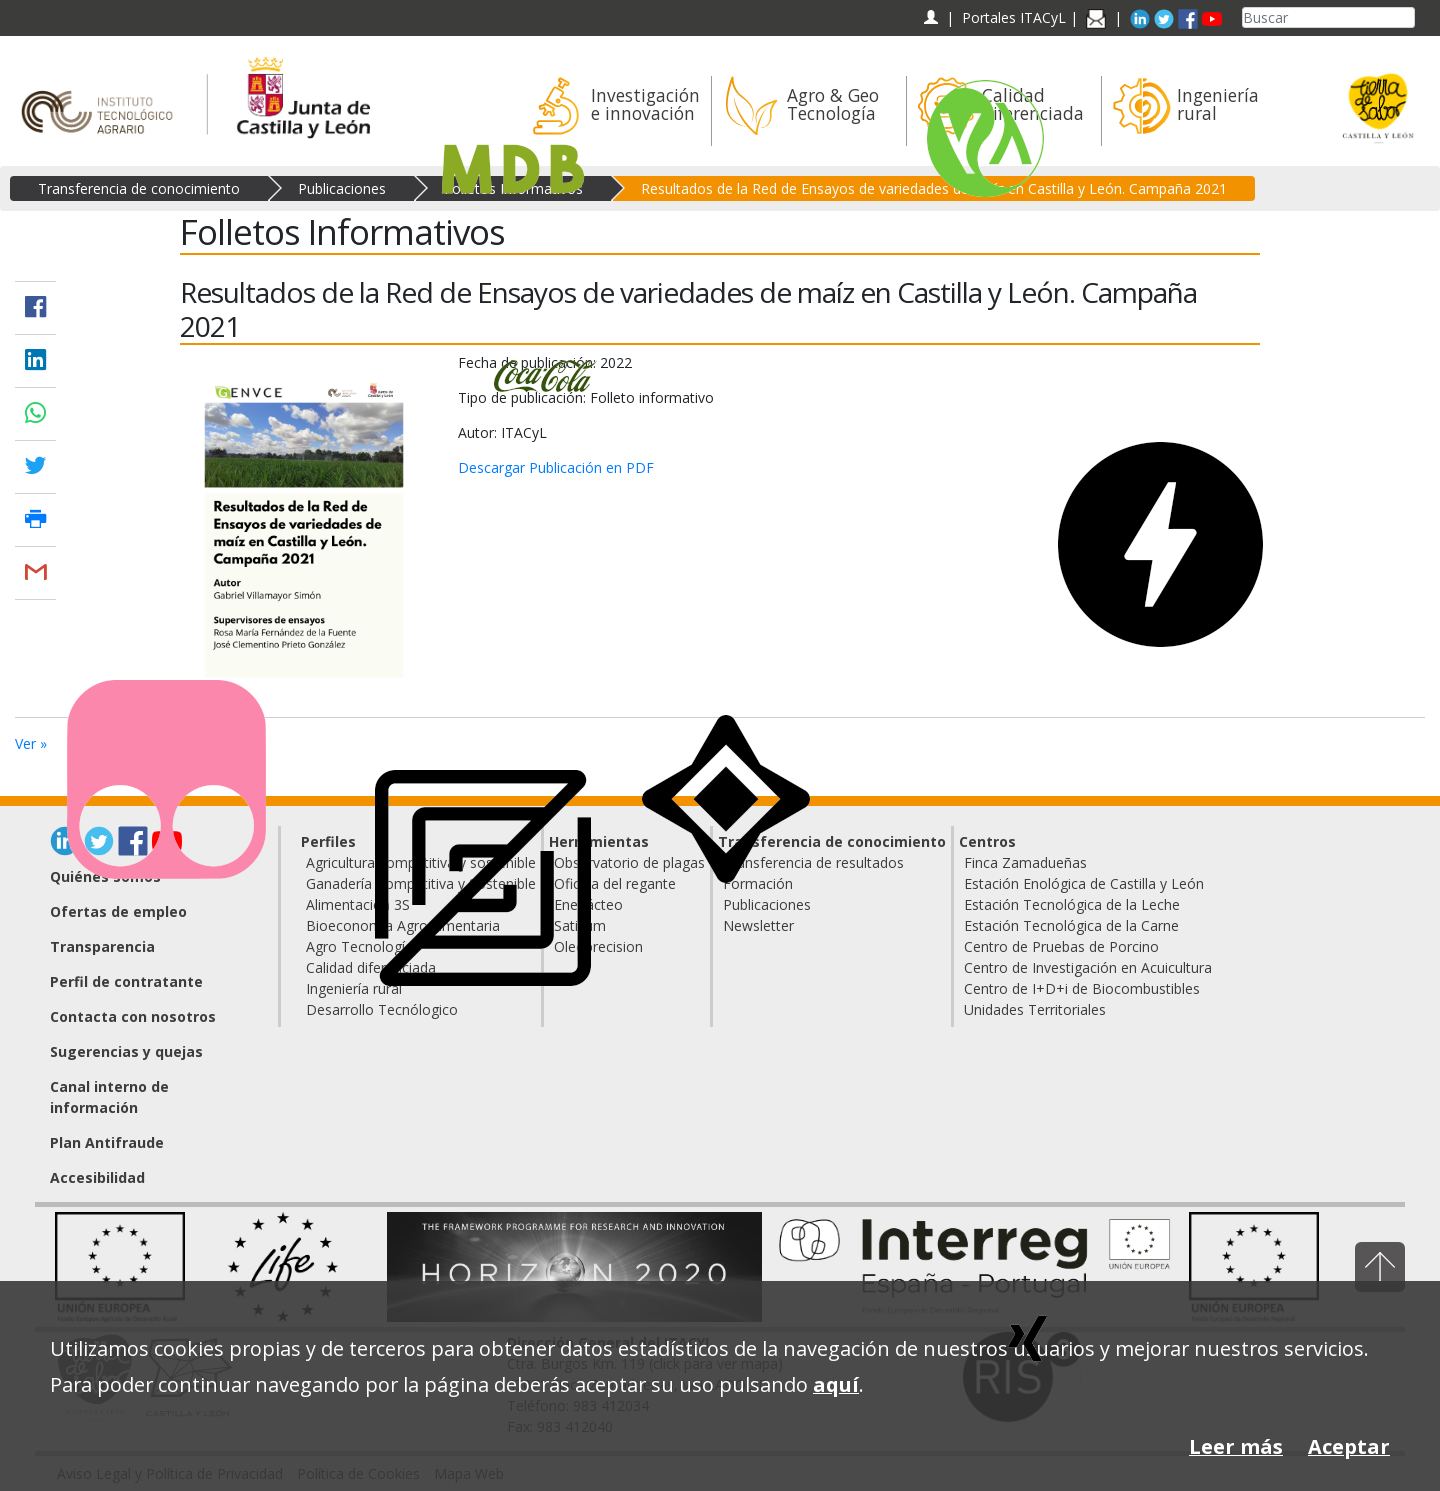  I want to click on indicates a project built with common lisp, so click(985, 138).